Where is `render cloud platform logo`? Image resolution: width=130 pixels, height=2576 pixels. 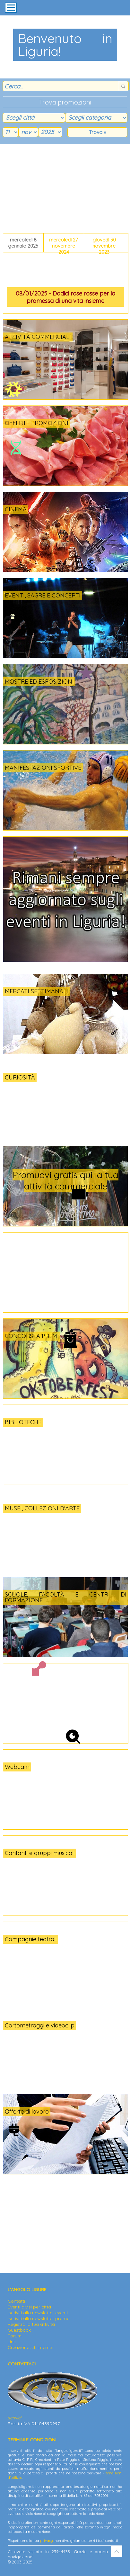
render cloud platform logo is located at coordinates (39, 1668).